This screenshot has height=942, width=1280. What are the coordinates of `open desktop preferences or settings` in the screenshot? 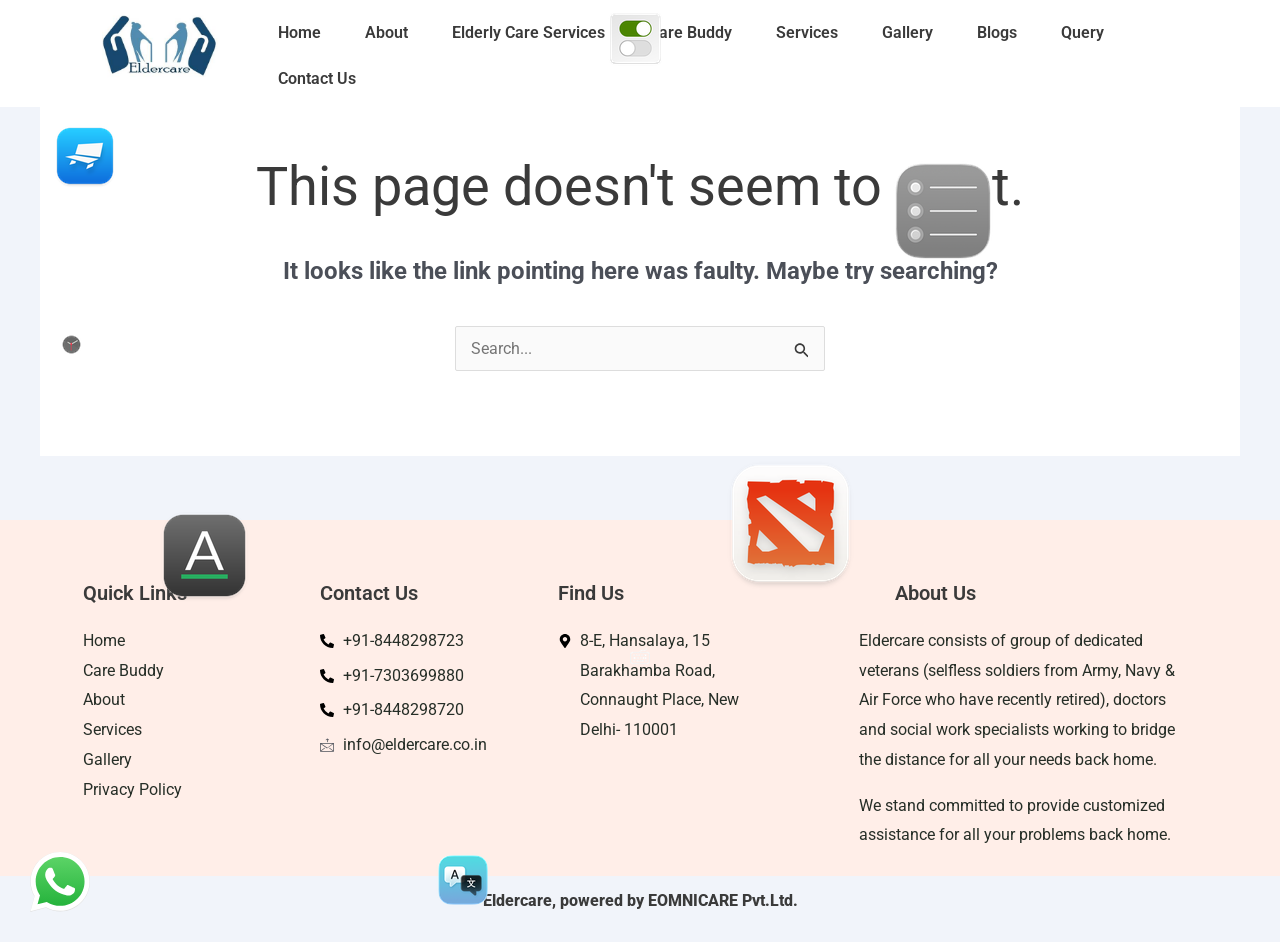 It's located at (635, 38).